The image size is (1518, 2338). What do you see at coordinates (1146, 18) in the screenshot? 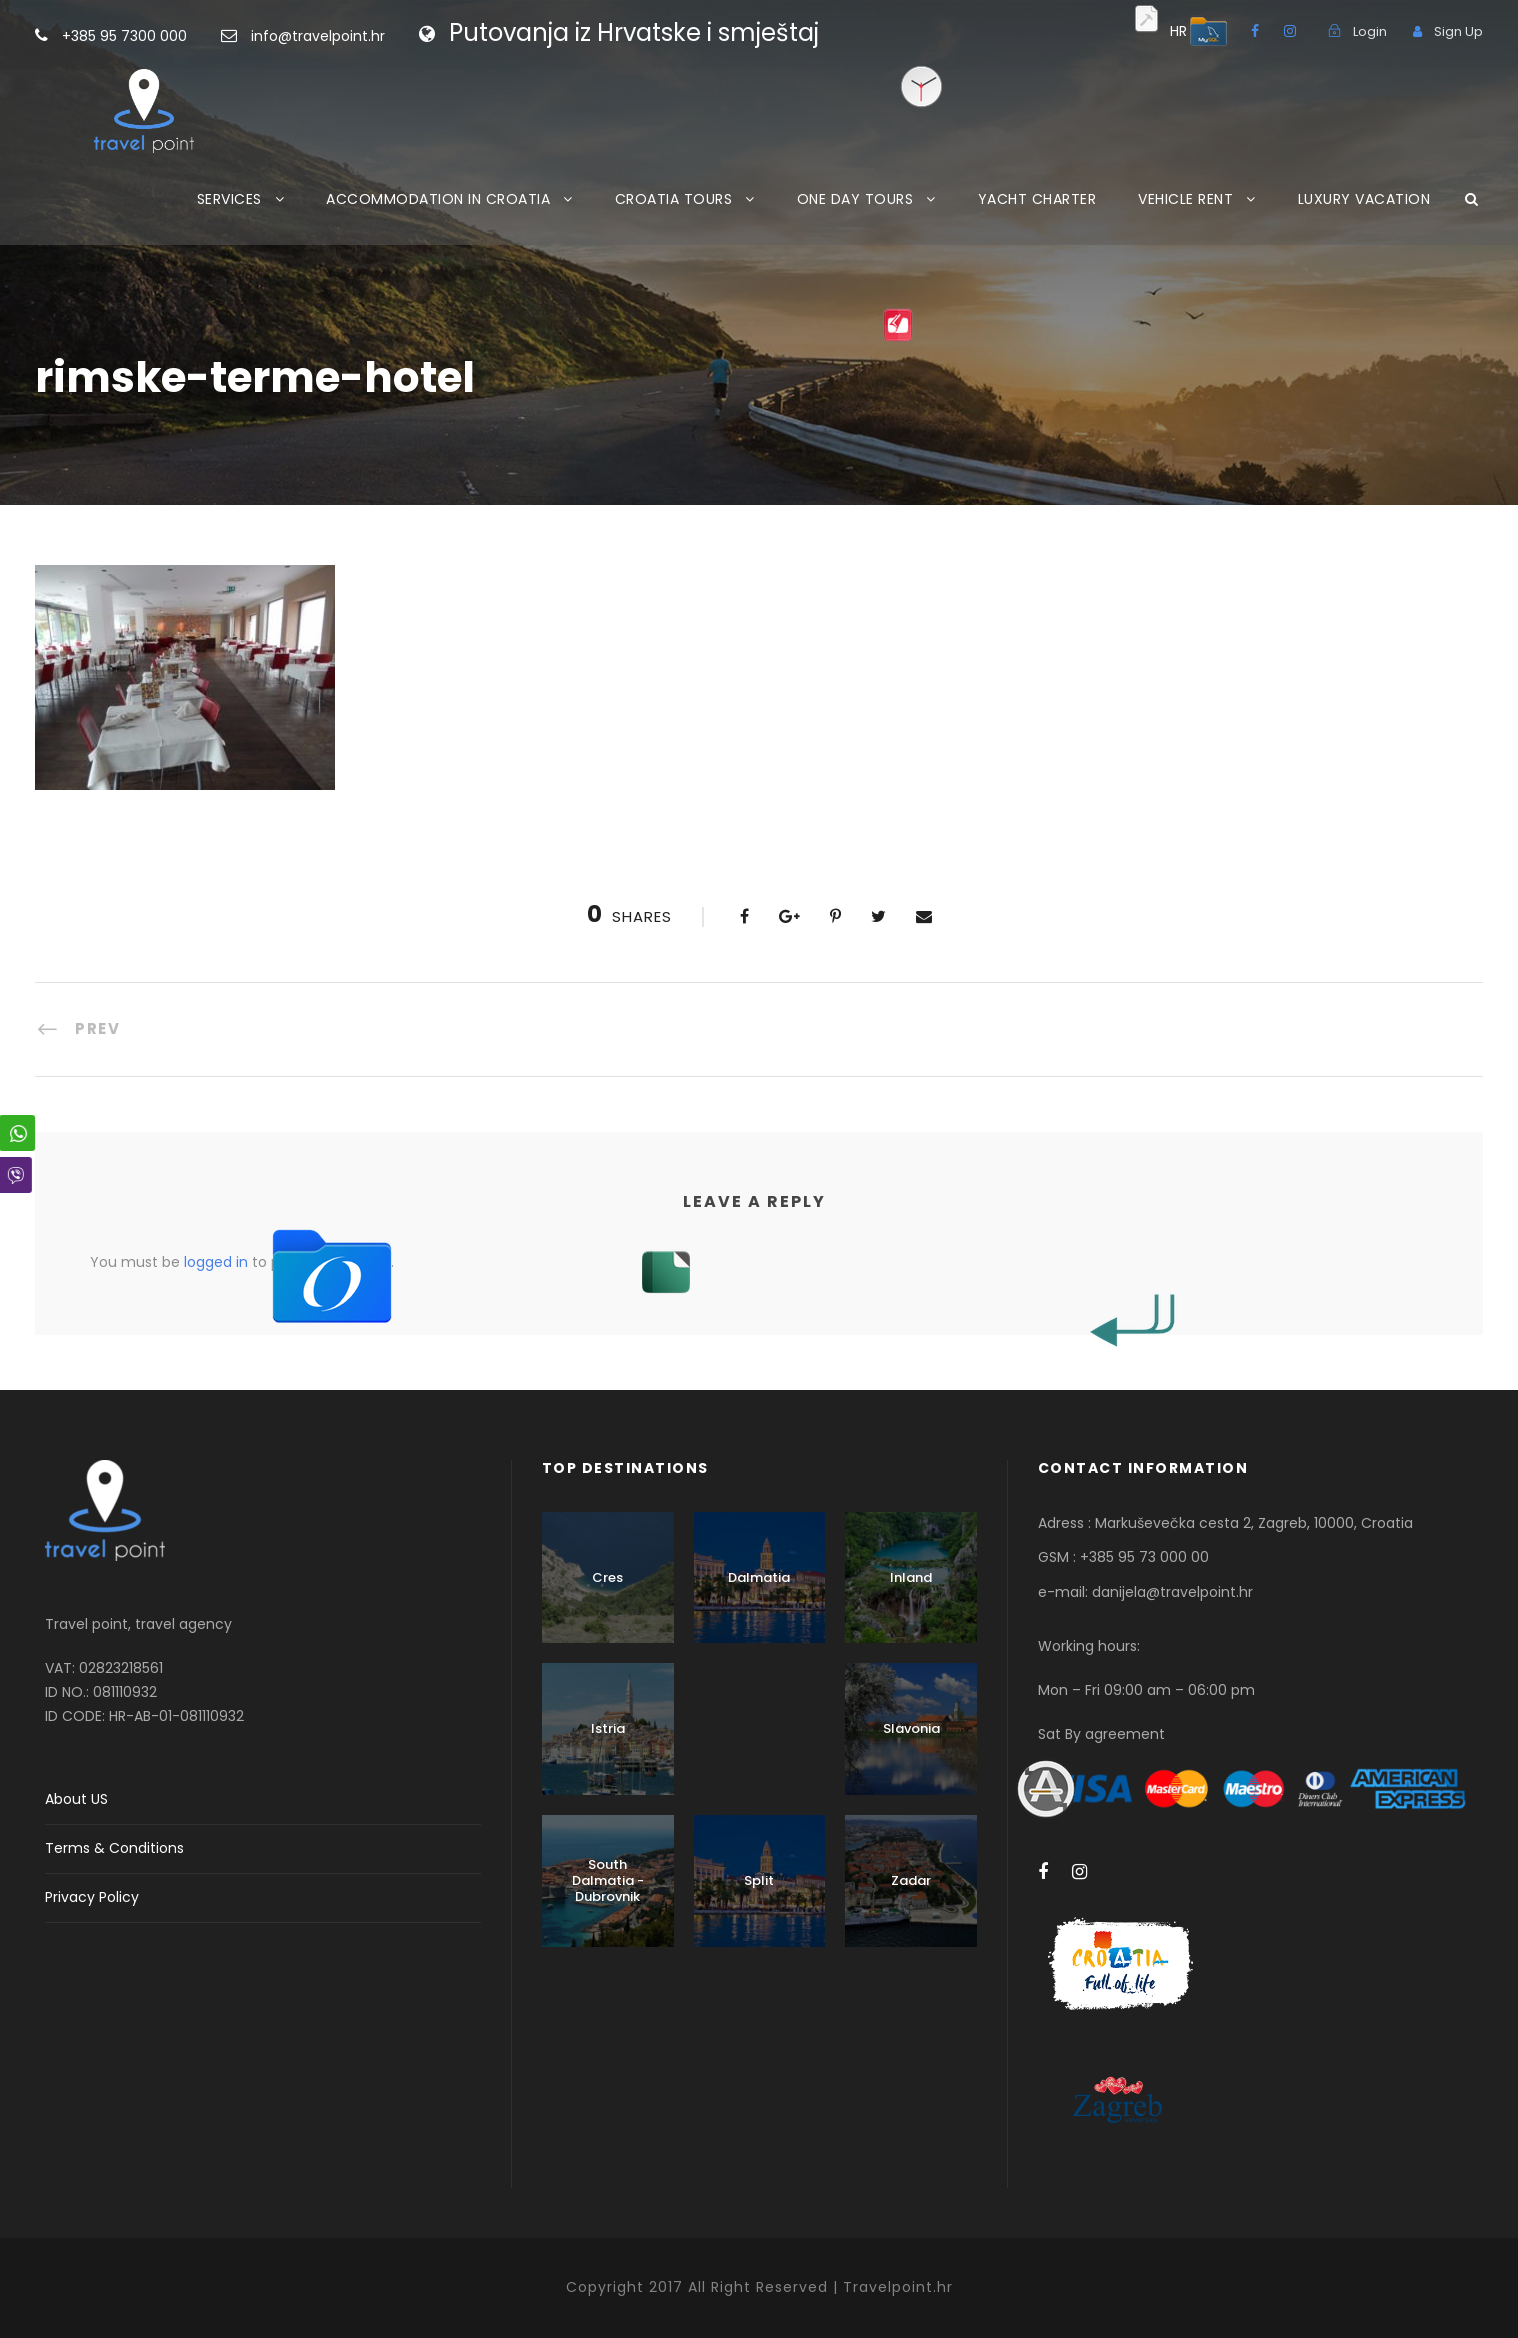
I see `a makefile or build configuration file` at bounding box center [1146, 18].